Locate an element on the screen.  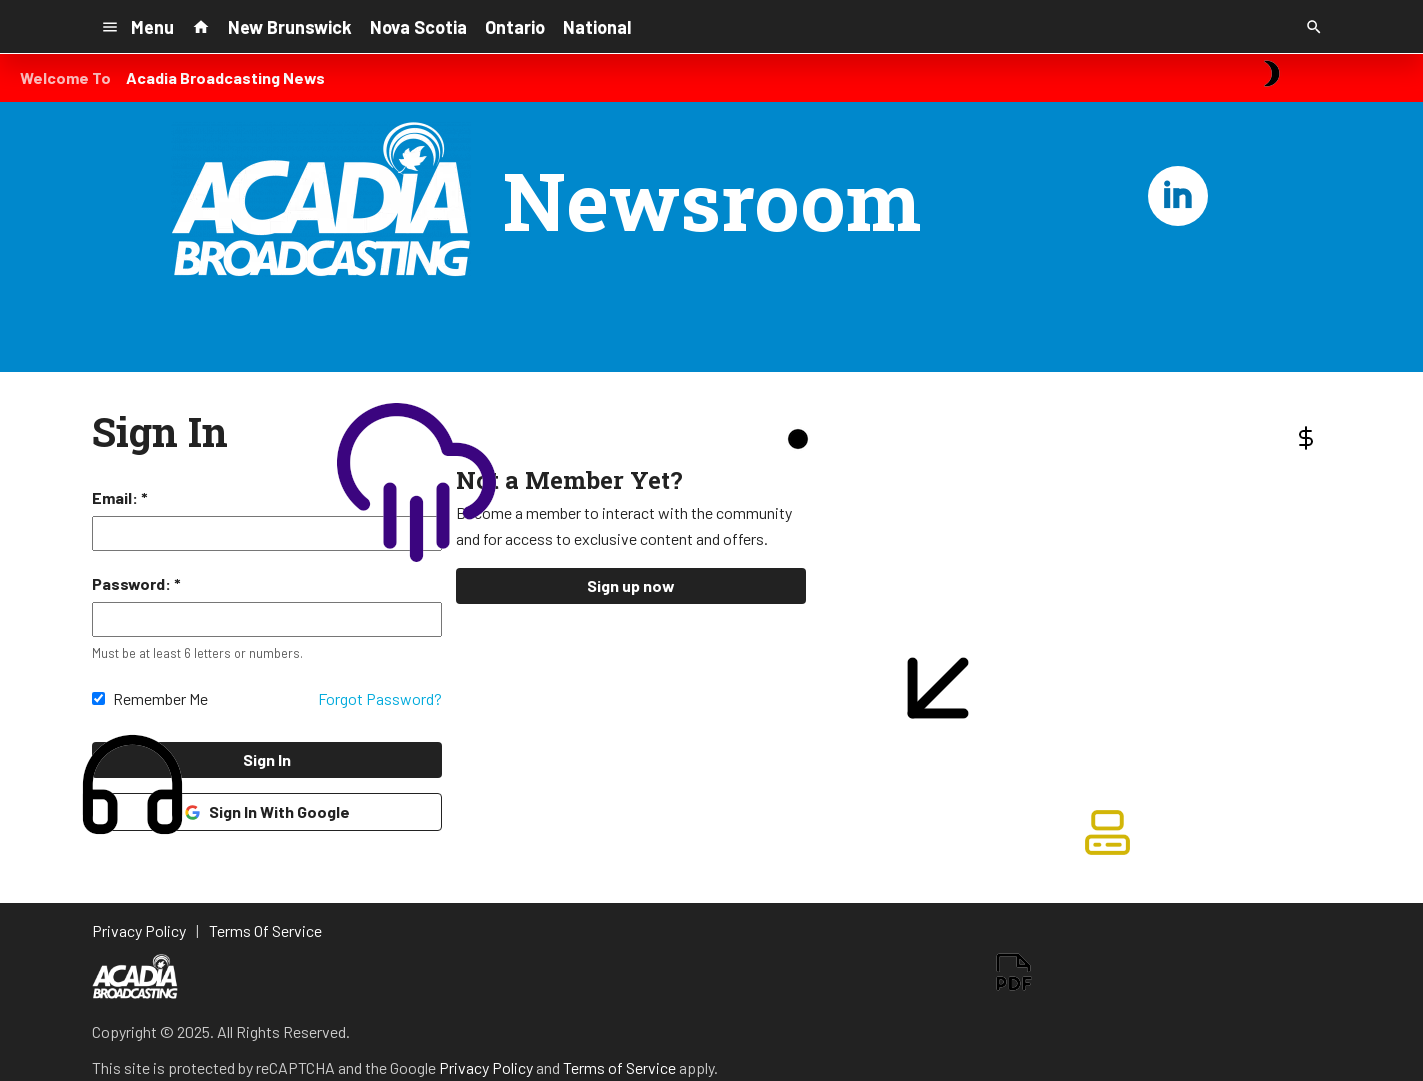
view or open a PDF document is located at coordinates (1013, 973).